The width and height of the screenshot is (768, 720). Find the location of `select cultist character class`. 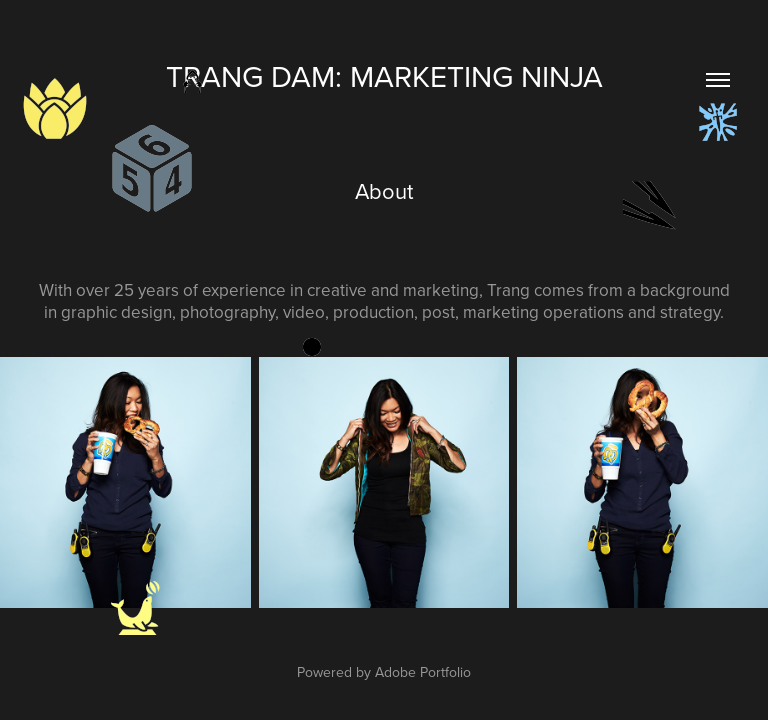

select cultist character class is located at coordinates (192, 81).